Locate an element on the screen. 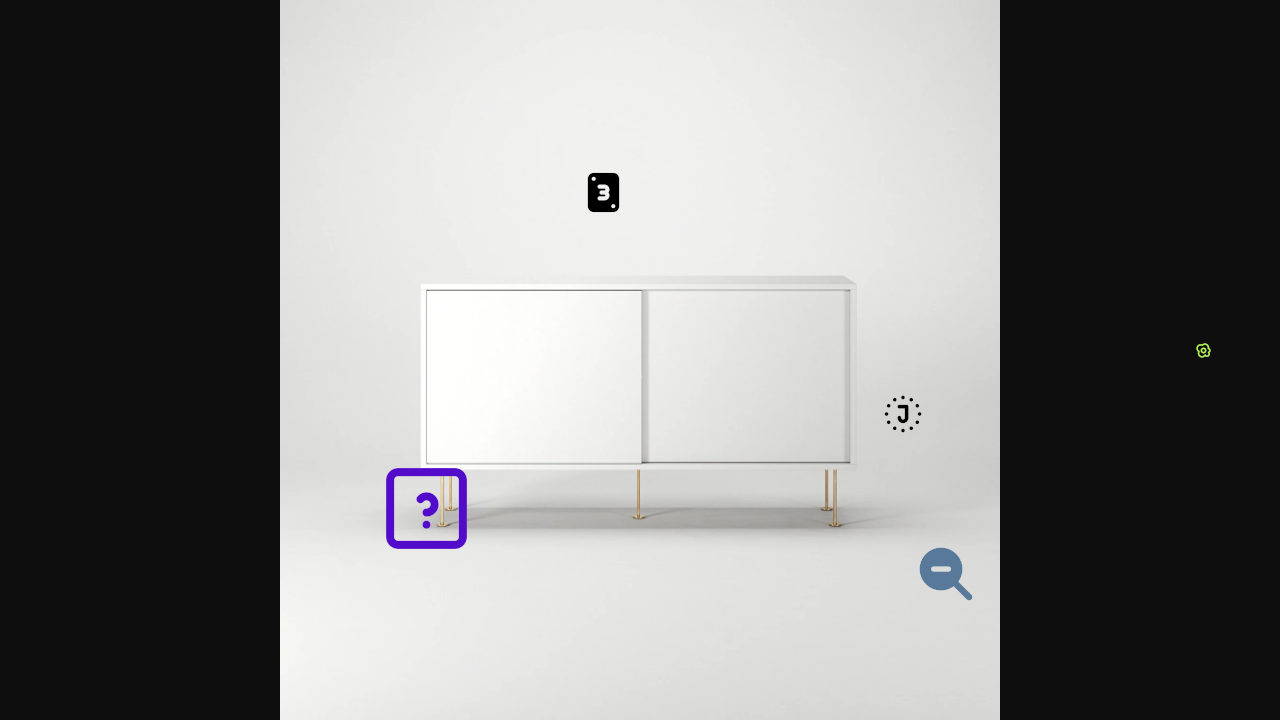  access help or support options is located at coordinates (426, 508).